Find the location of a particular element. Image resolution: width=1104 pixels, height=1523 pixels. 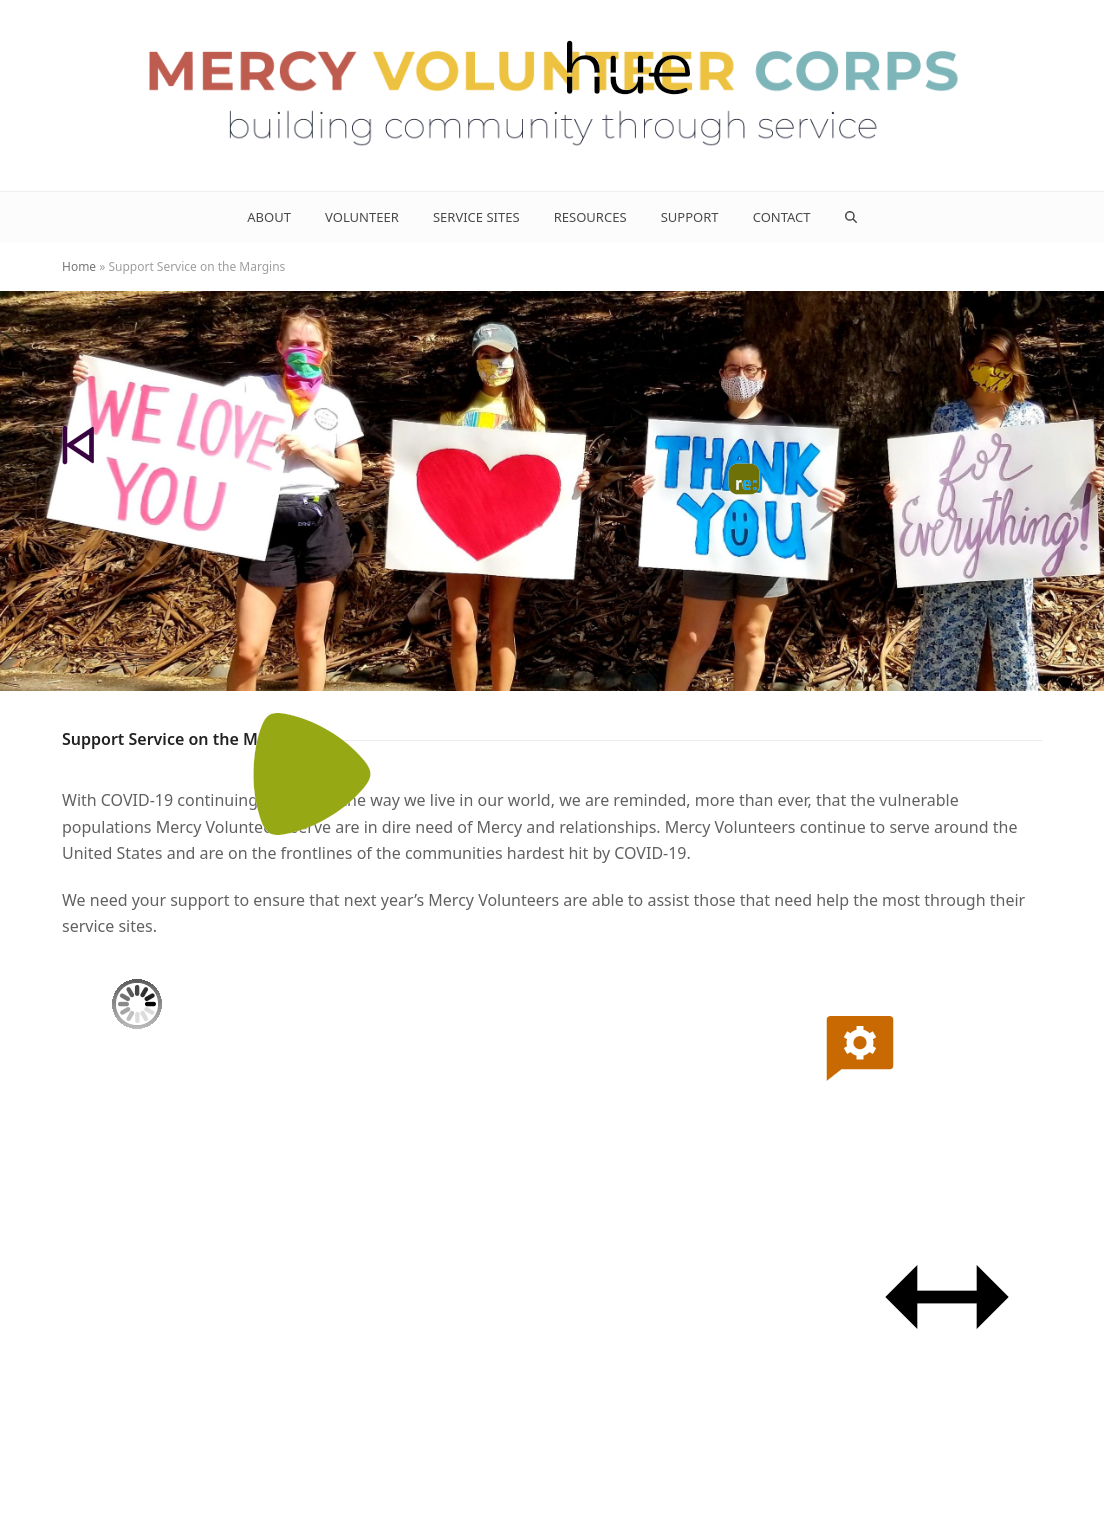

skip to previous track is located at coordinates (77, 445).